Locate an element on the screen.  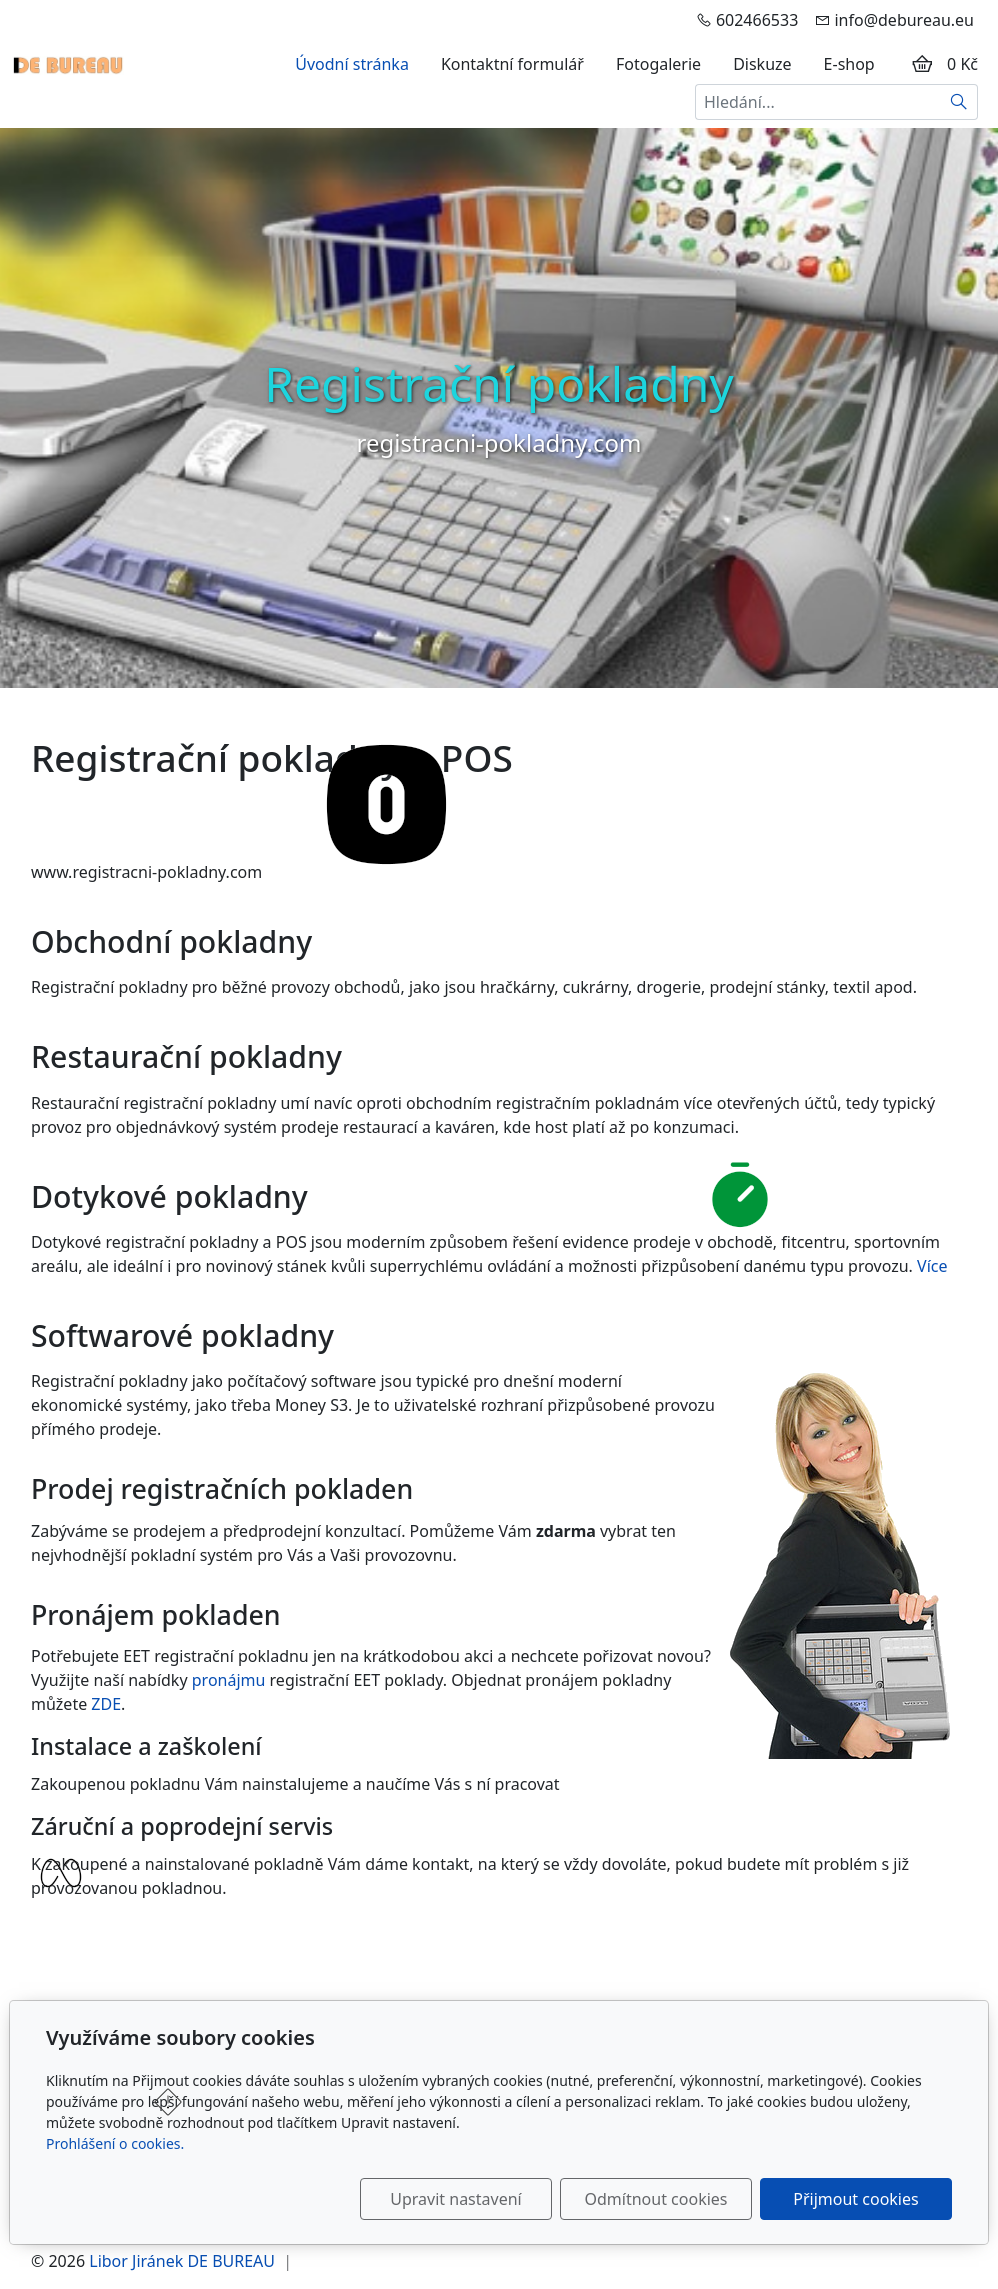
Meta company logo is located at coordinates (61, 1873).